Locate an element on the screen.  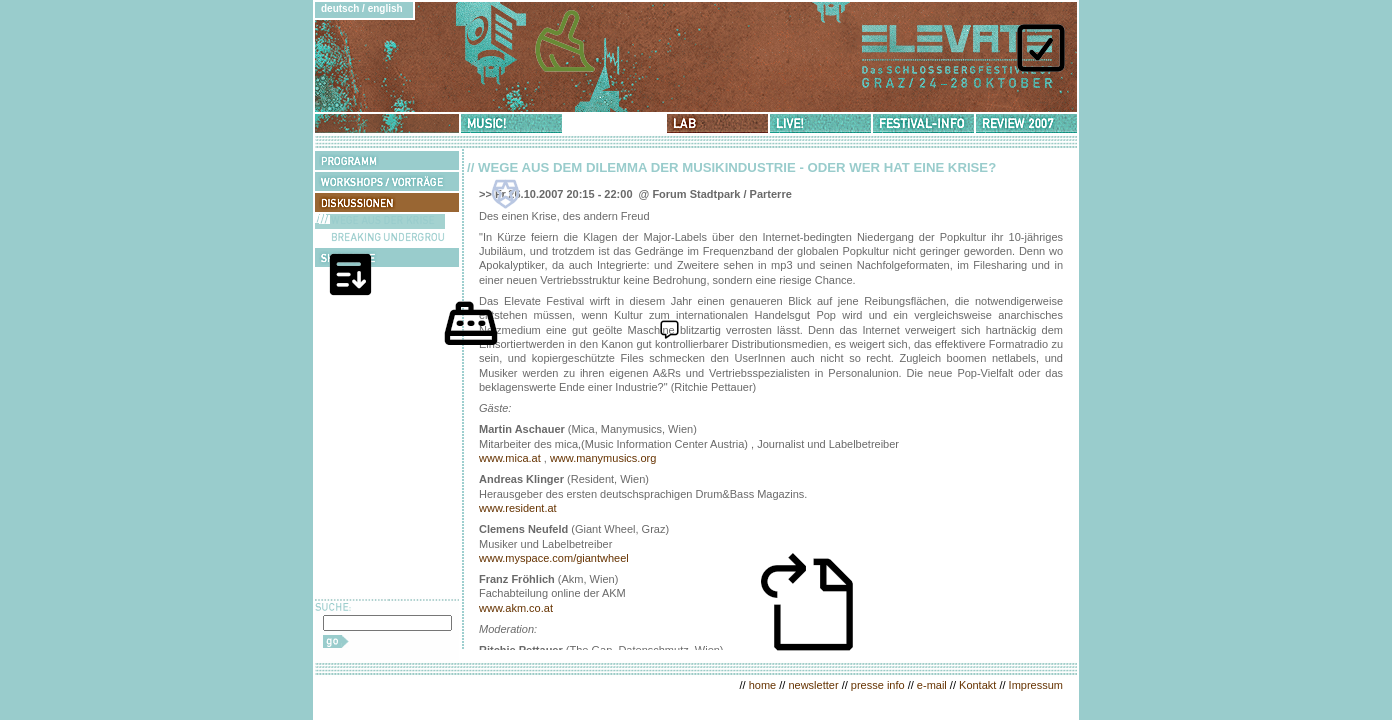
clear or clean up items is located at coordinates (564, 43).